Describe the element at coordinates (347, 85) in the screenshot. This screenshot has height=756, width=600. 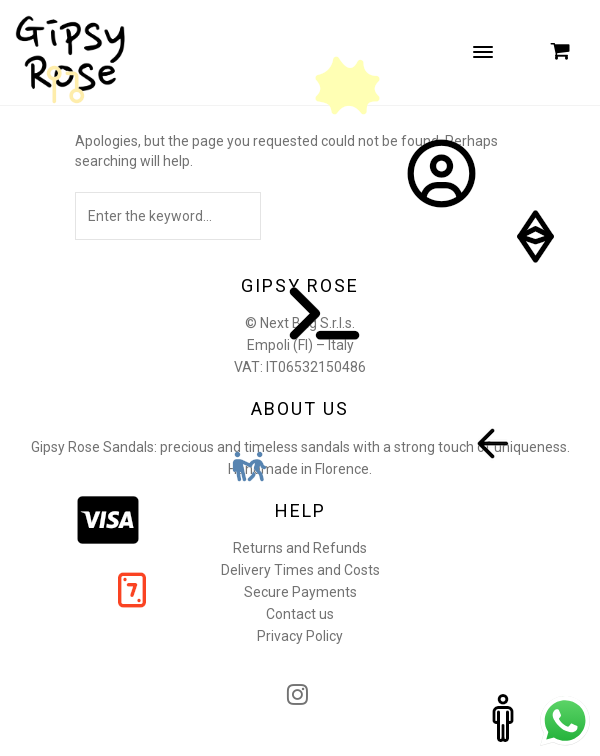
I see `indicates an explosion or impact event` at that location.